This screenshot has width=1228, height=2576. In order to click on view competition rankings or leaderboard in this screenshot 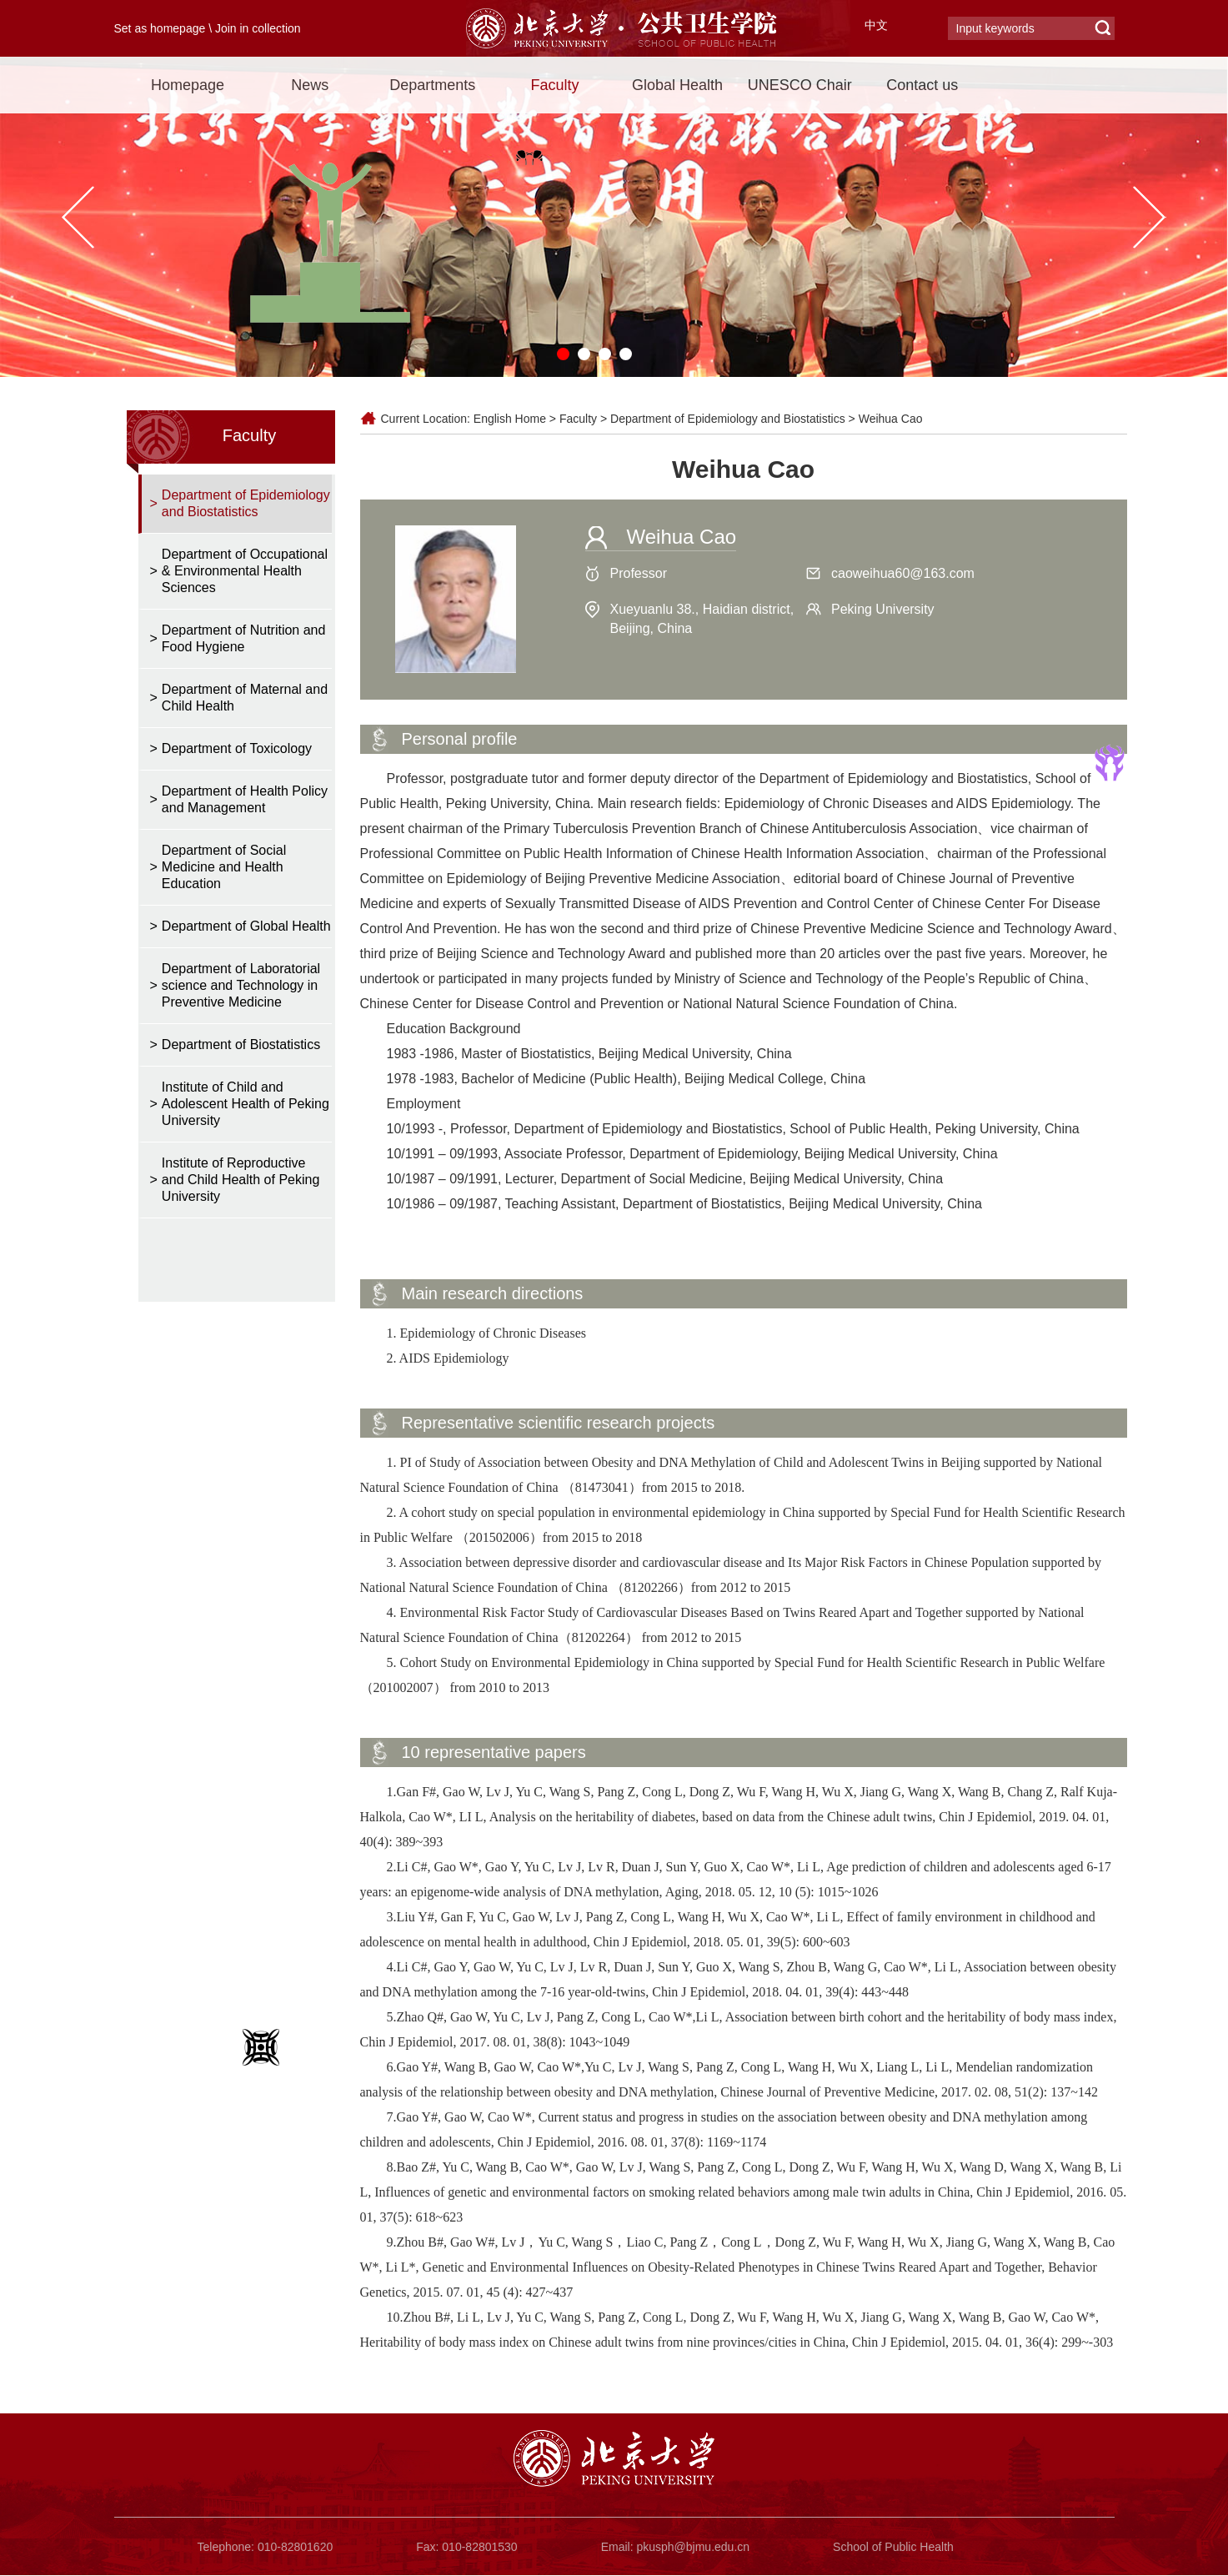, I will do `click(330, 243)`.